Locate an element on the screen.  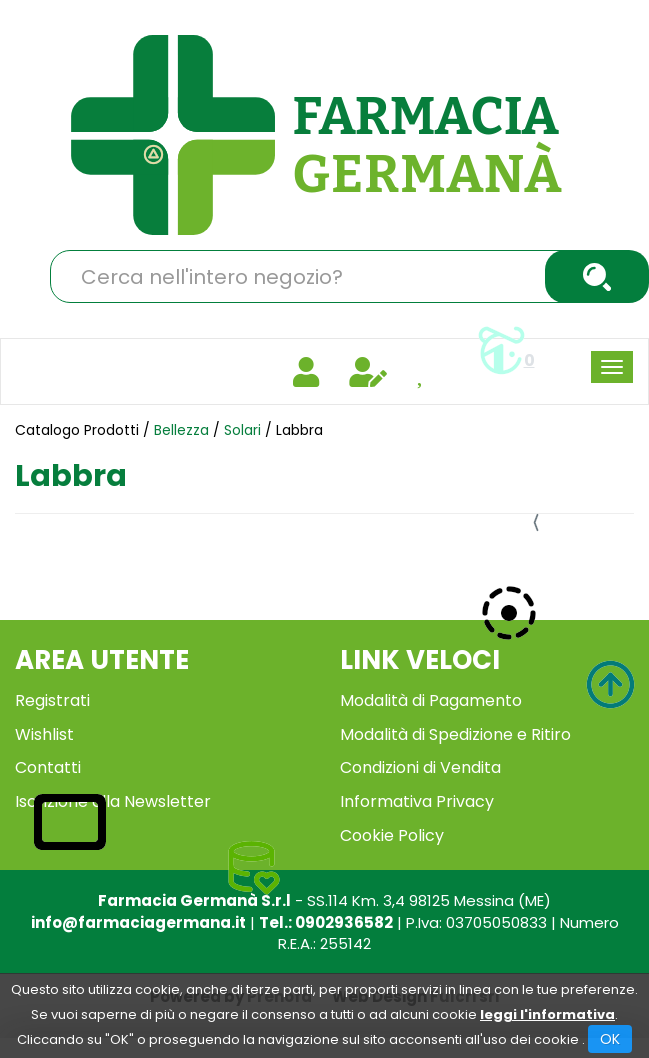
playstation triangle button symbol is located at coordinates (153, 154).